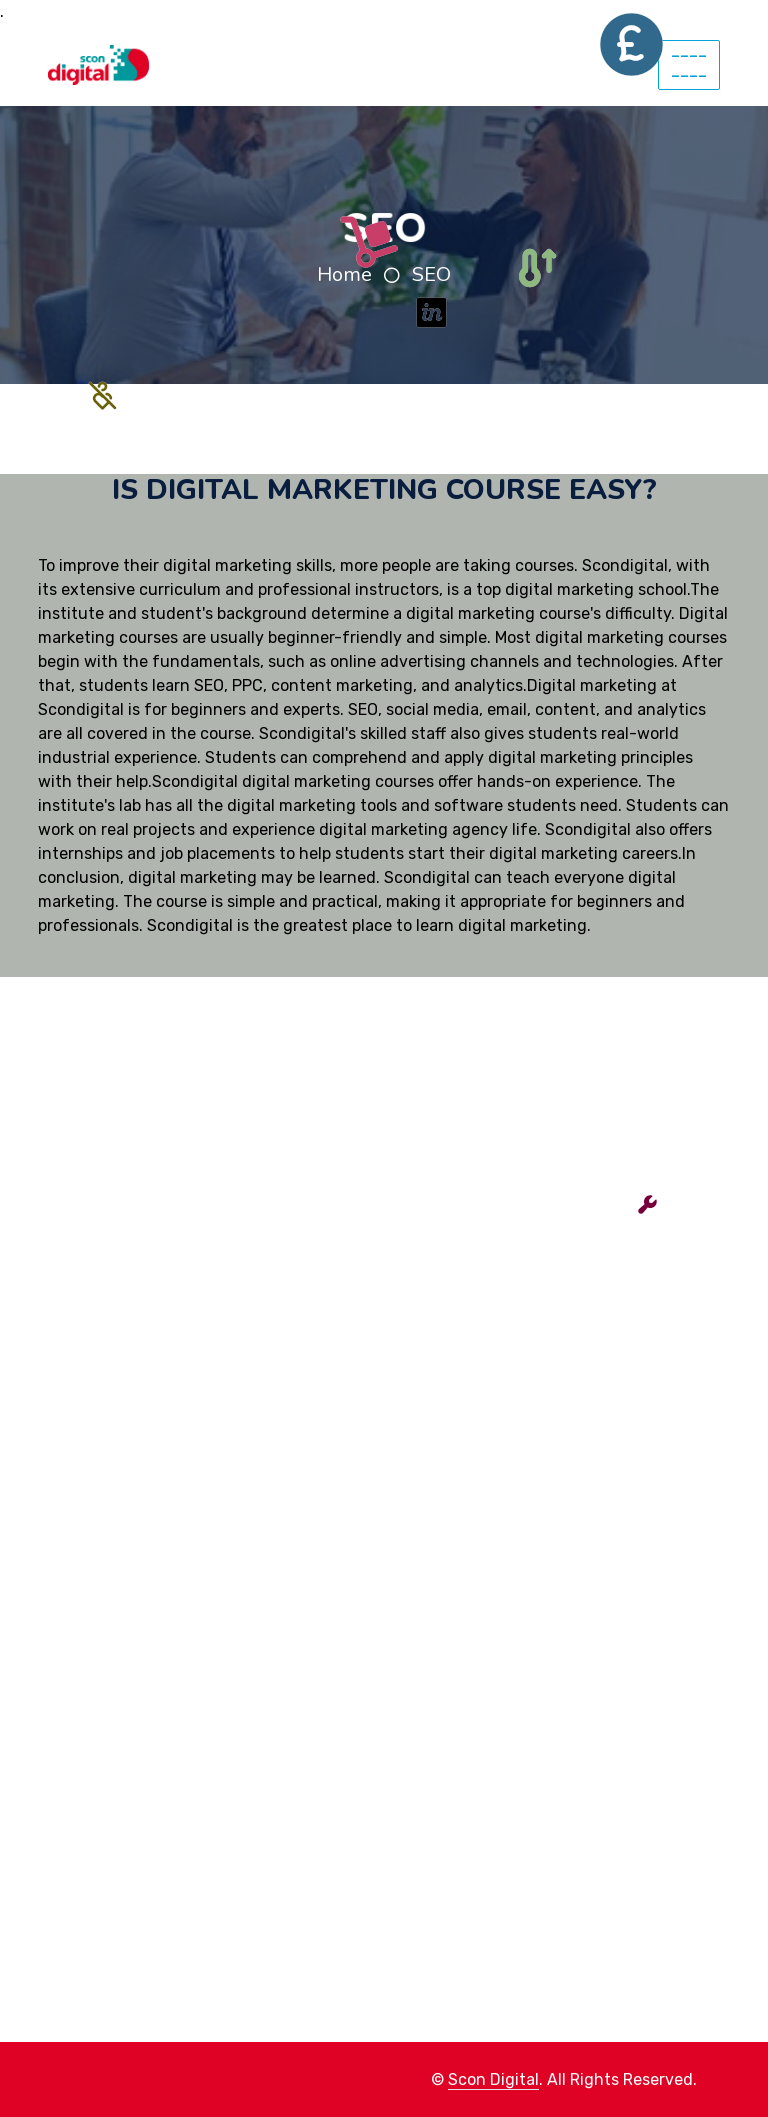 The width and height of the screenshot is (768, 2117). Describe the element at coordinates (537, 268) in the screenshot. I see `increase temperature setting` at that location.